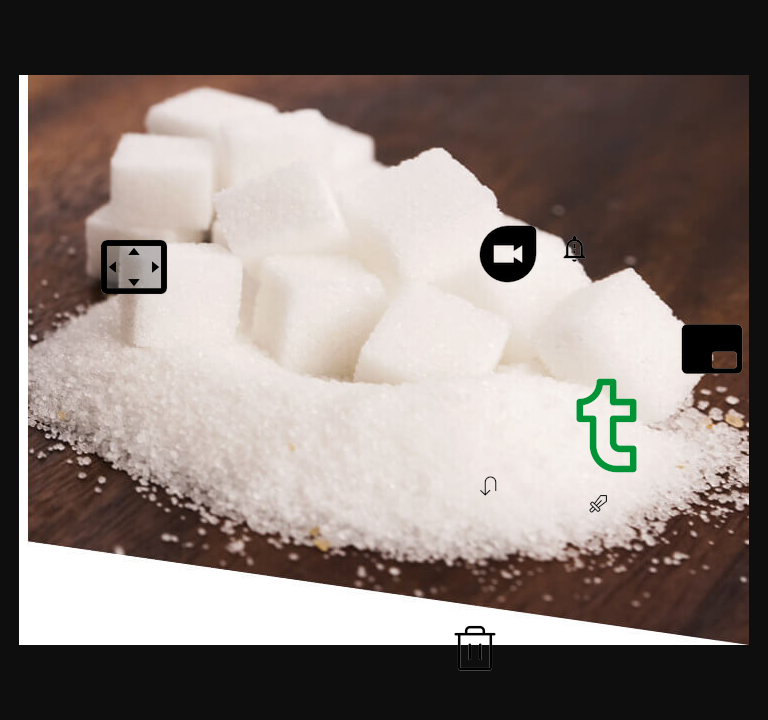 The image size is (768, 720). Describe the element at coordinates (606, 425) in the screenshot. I see `open tumblr app` at that location.